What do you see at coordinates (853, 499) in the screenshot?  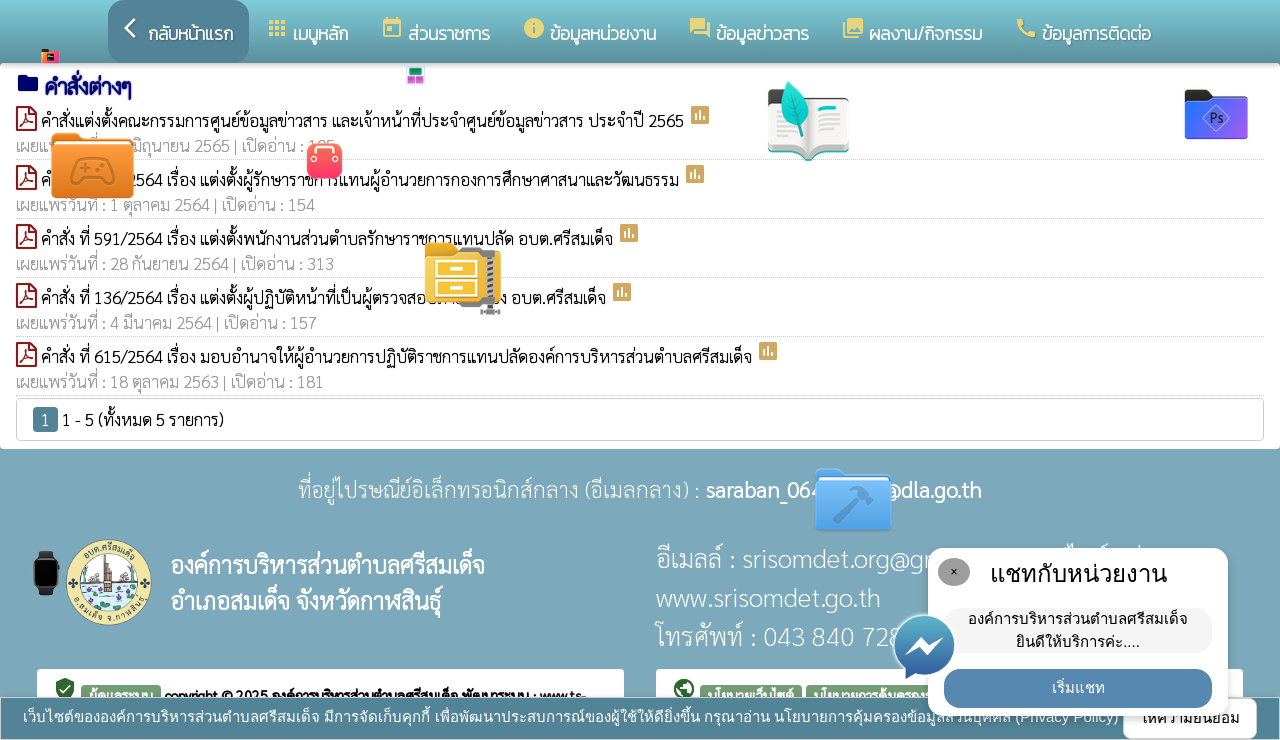 I see `open the utilities folder` at bounding box center [853, 499].